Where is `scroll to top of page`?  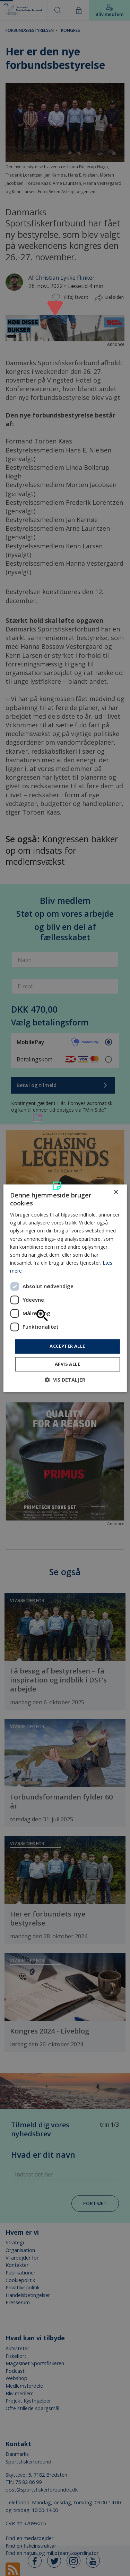 scroll to top of page is located at coordinates (59, 91).